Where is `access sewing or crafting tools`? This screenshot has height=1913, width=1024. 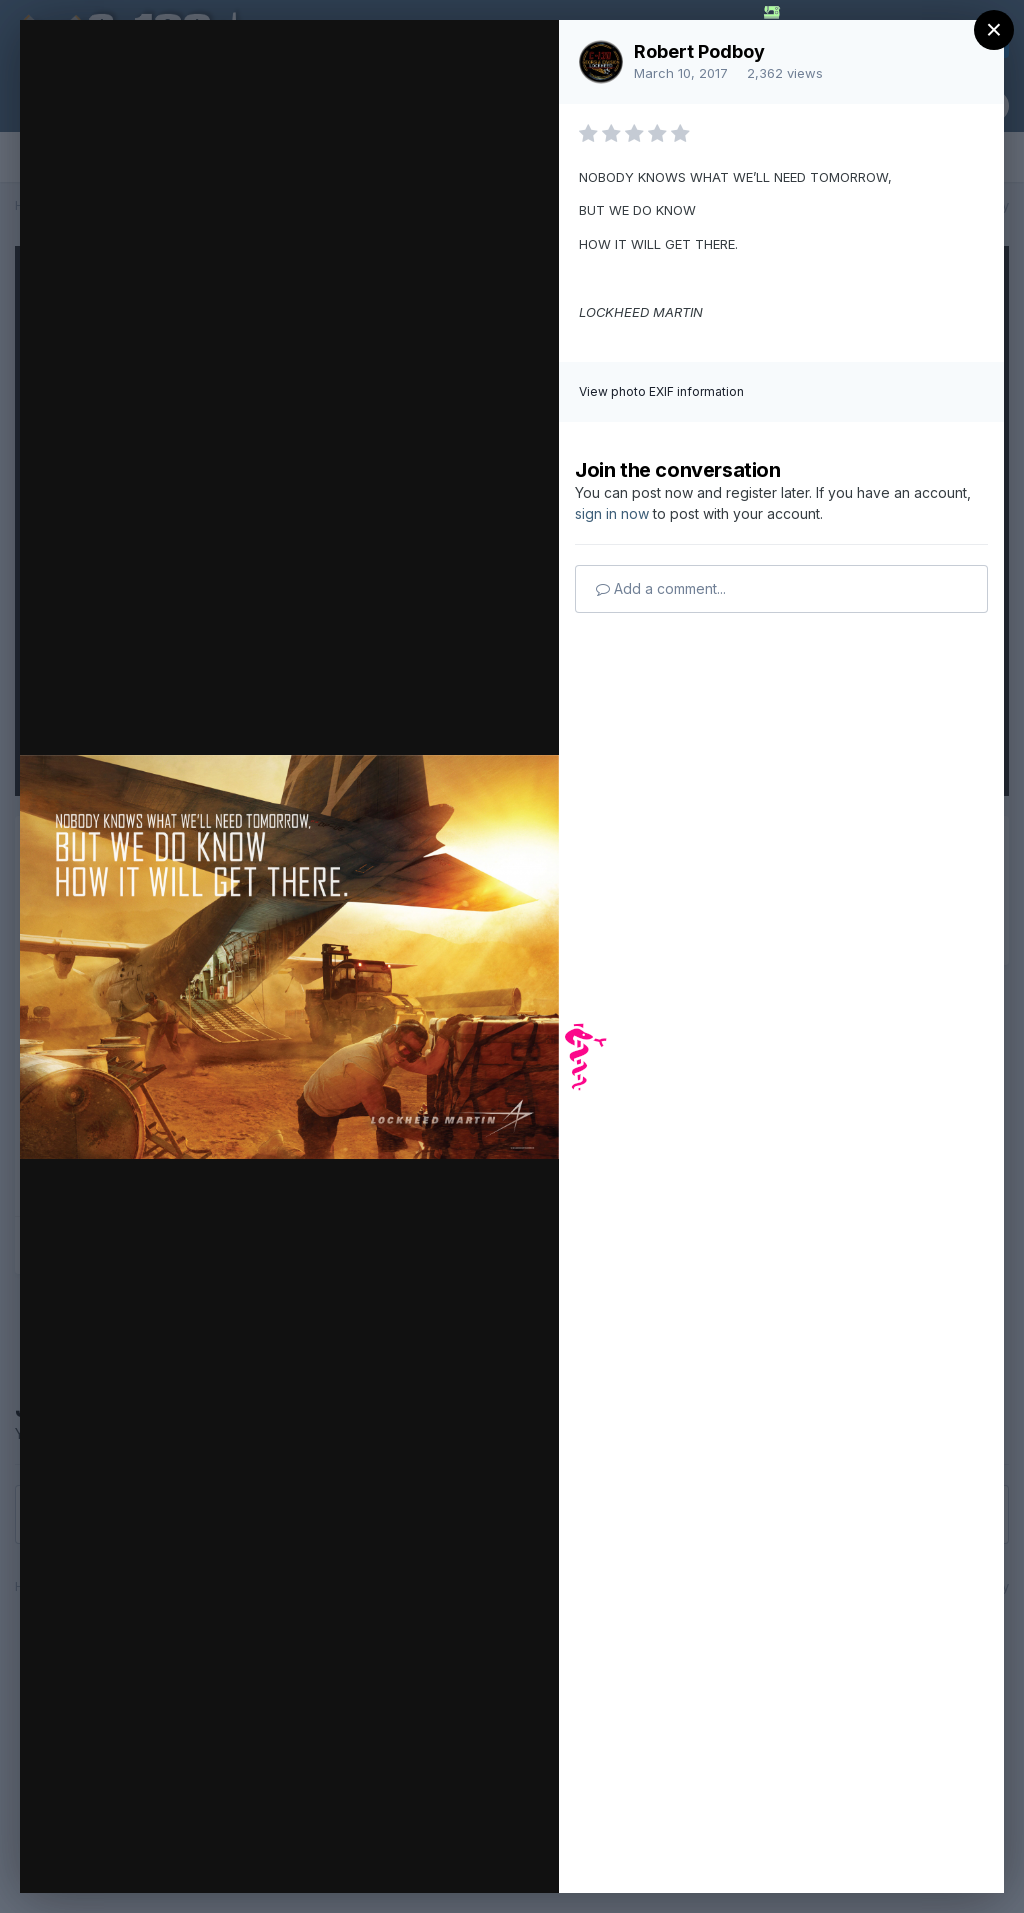
access sewing or crafting tools is located at coordinates (772, 11).